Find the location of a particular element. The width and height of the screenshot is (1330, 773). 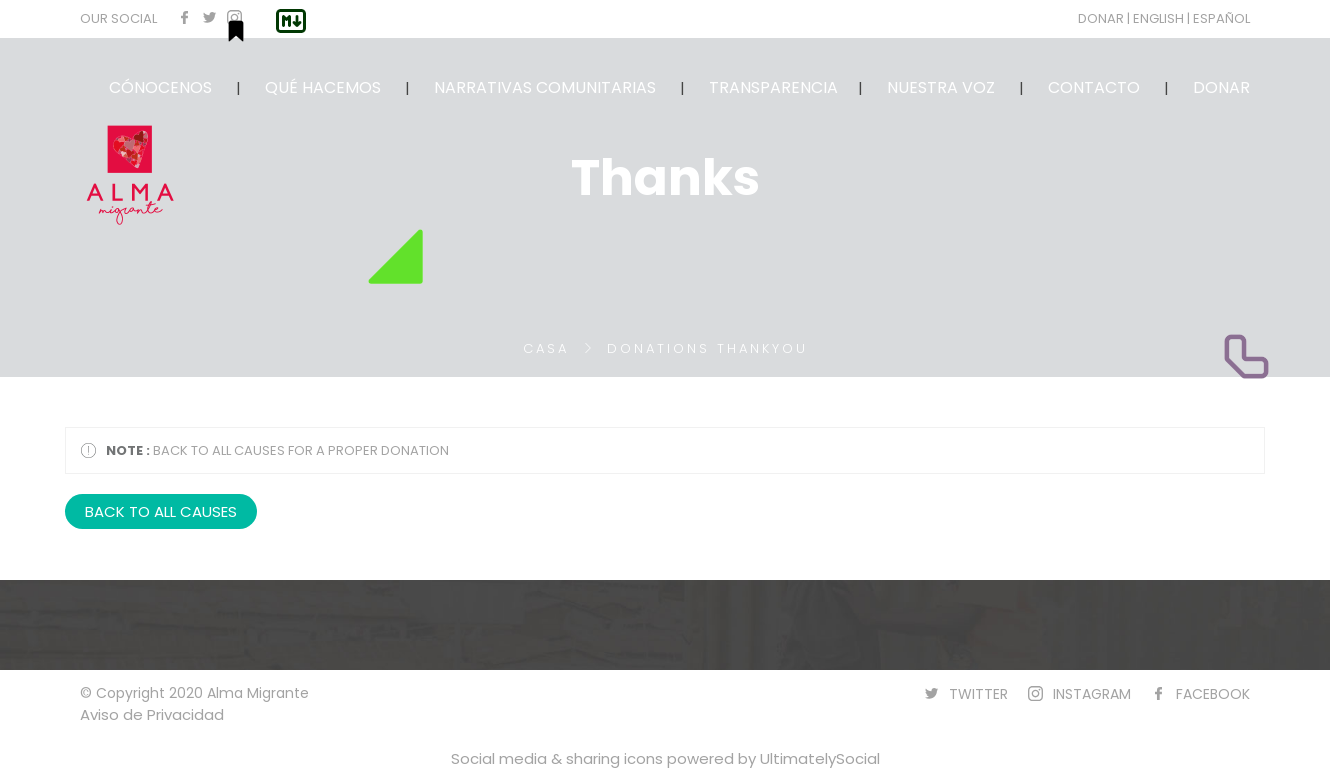

save this item for later is located at coordinates (236, 31).